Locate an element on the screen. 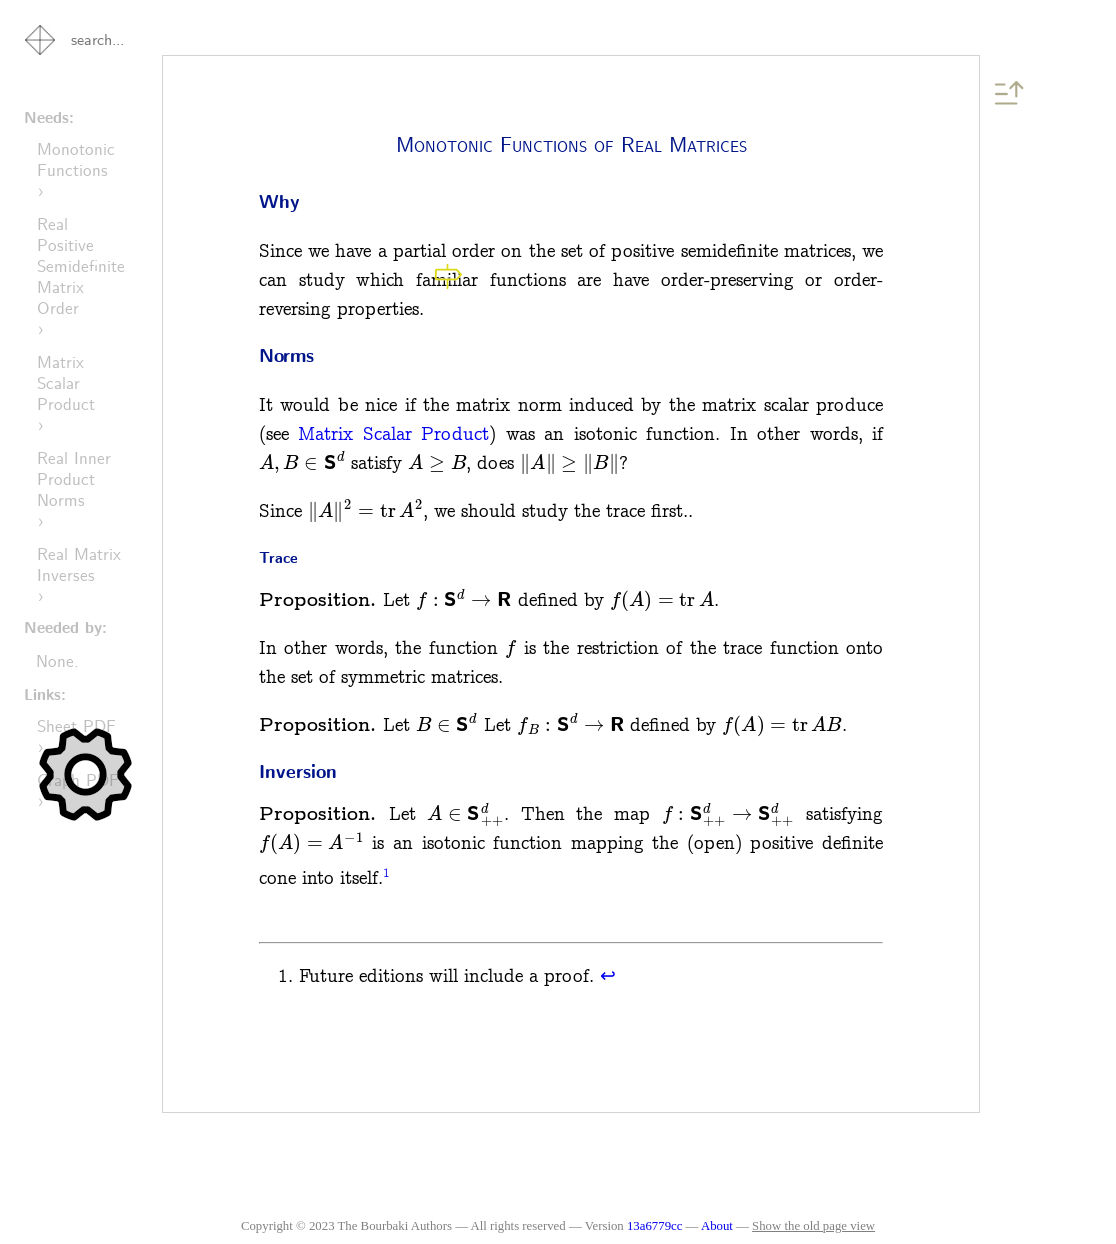  access settings or preferences is located at coordinates (85, 774).